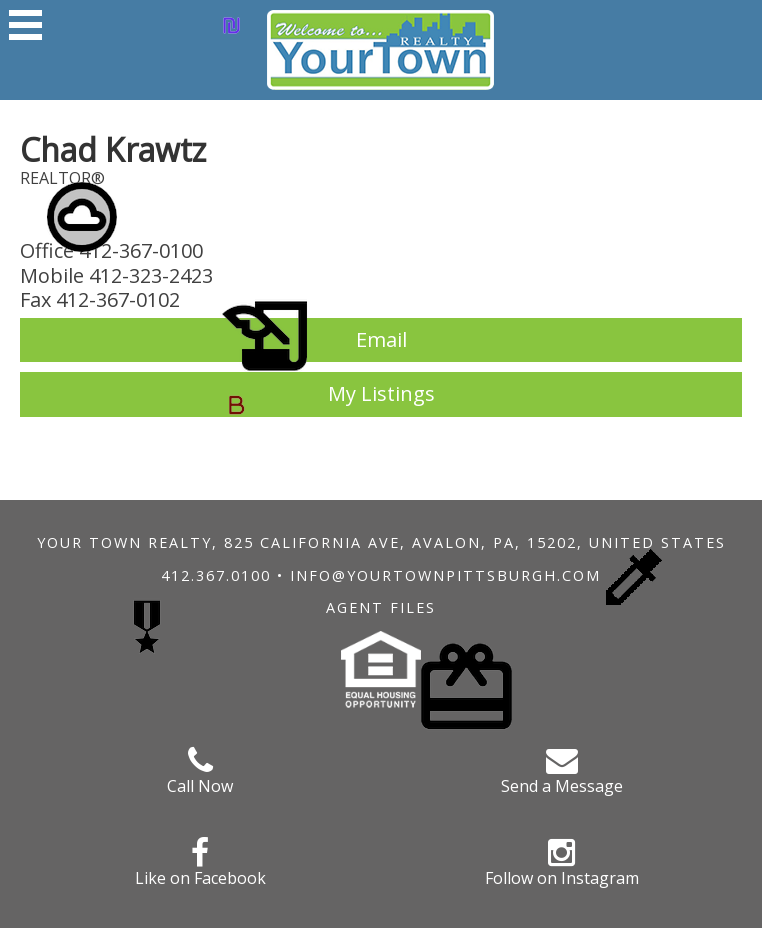 The width and height of the screenshot is (762, 928). Describe the element at coordinates (82, 217) in the screenshot. I see `access cloud storage` at that location.